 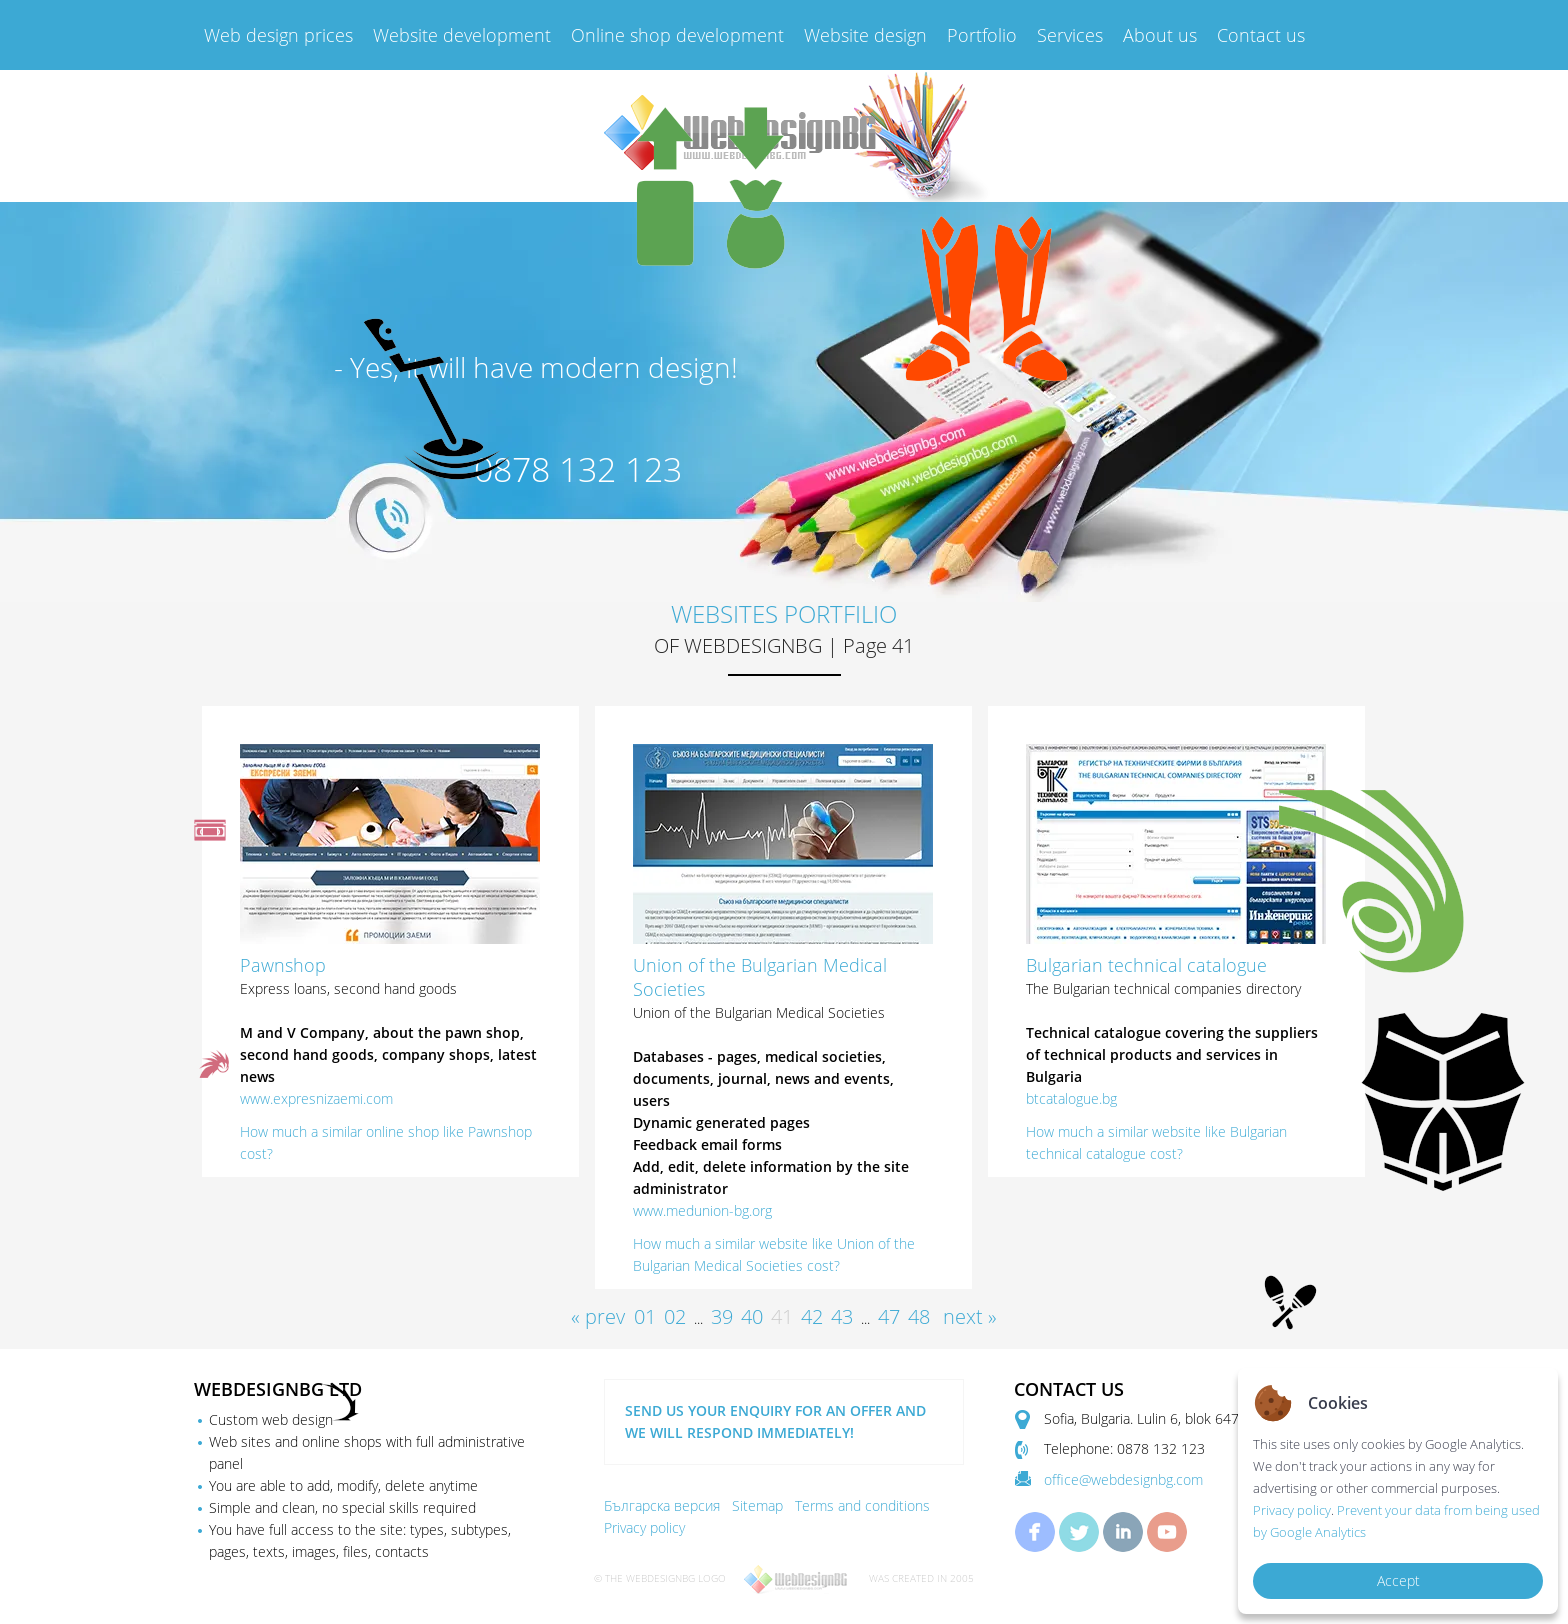 What do you see at coordinates (210, 831) in the screenshot?
I see `access retro or archived video content` at bounding box center [210, 831].